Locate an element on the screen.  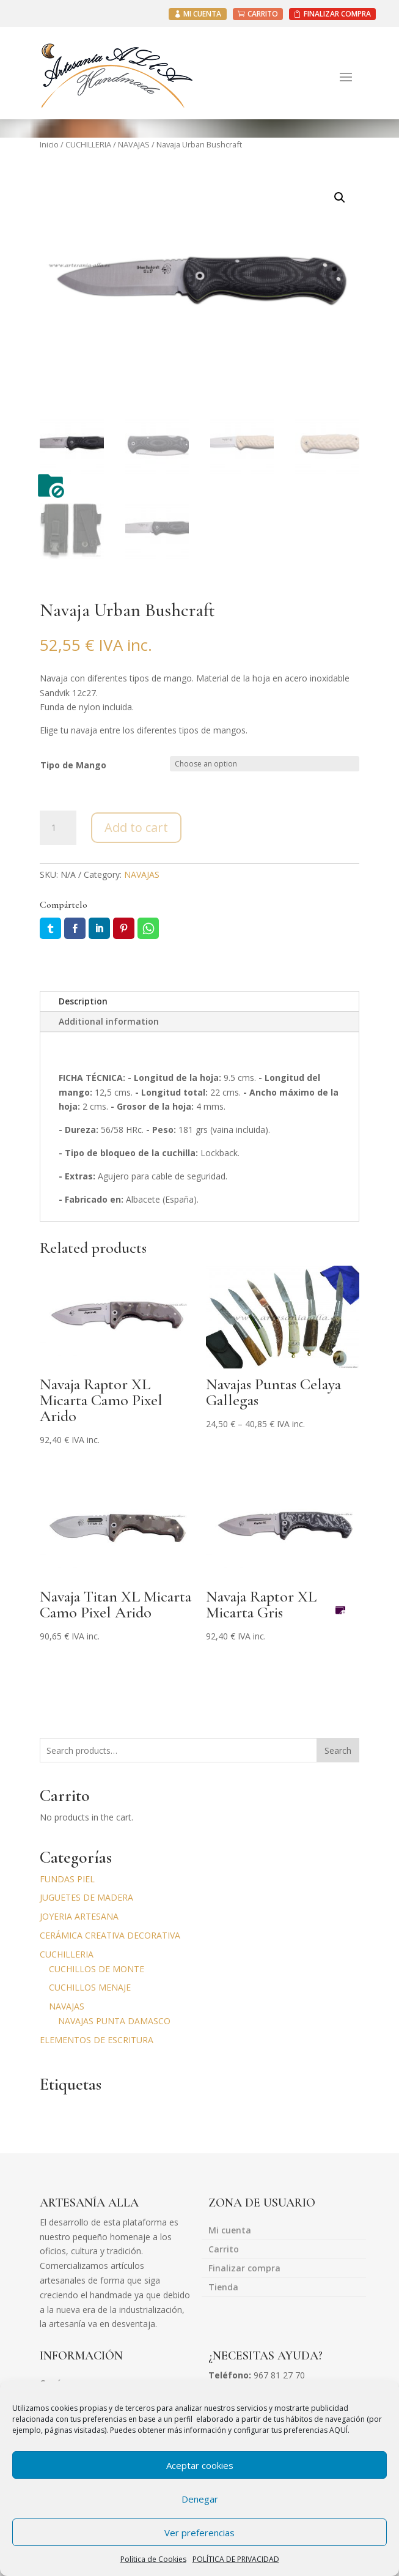
open Proton Calendar app is located at coordinates (340, 1610).